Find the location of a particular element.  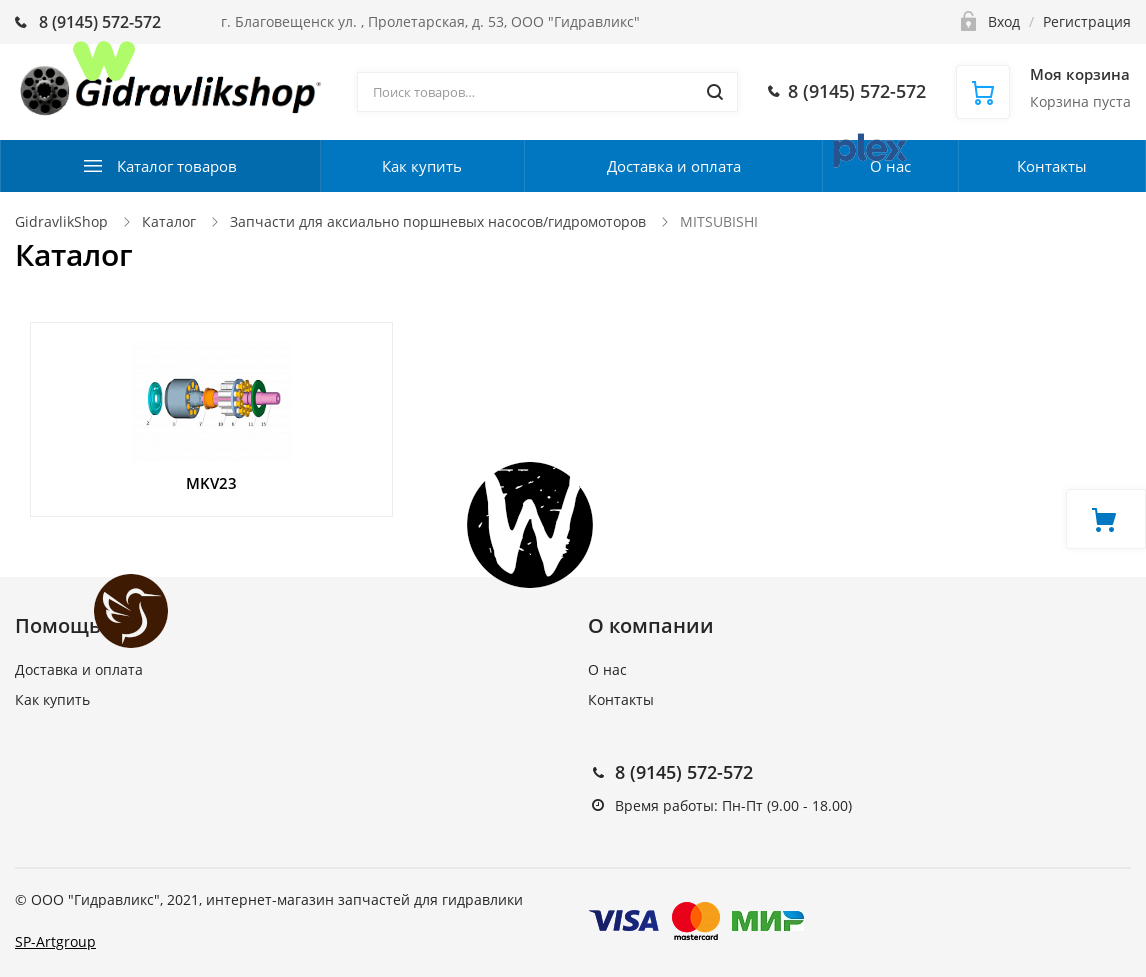

open the Plex media streaming app is located at coordinates (870, 150).